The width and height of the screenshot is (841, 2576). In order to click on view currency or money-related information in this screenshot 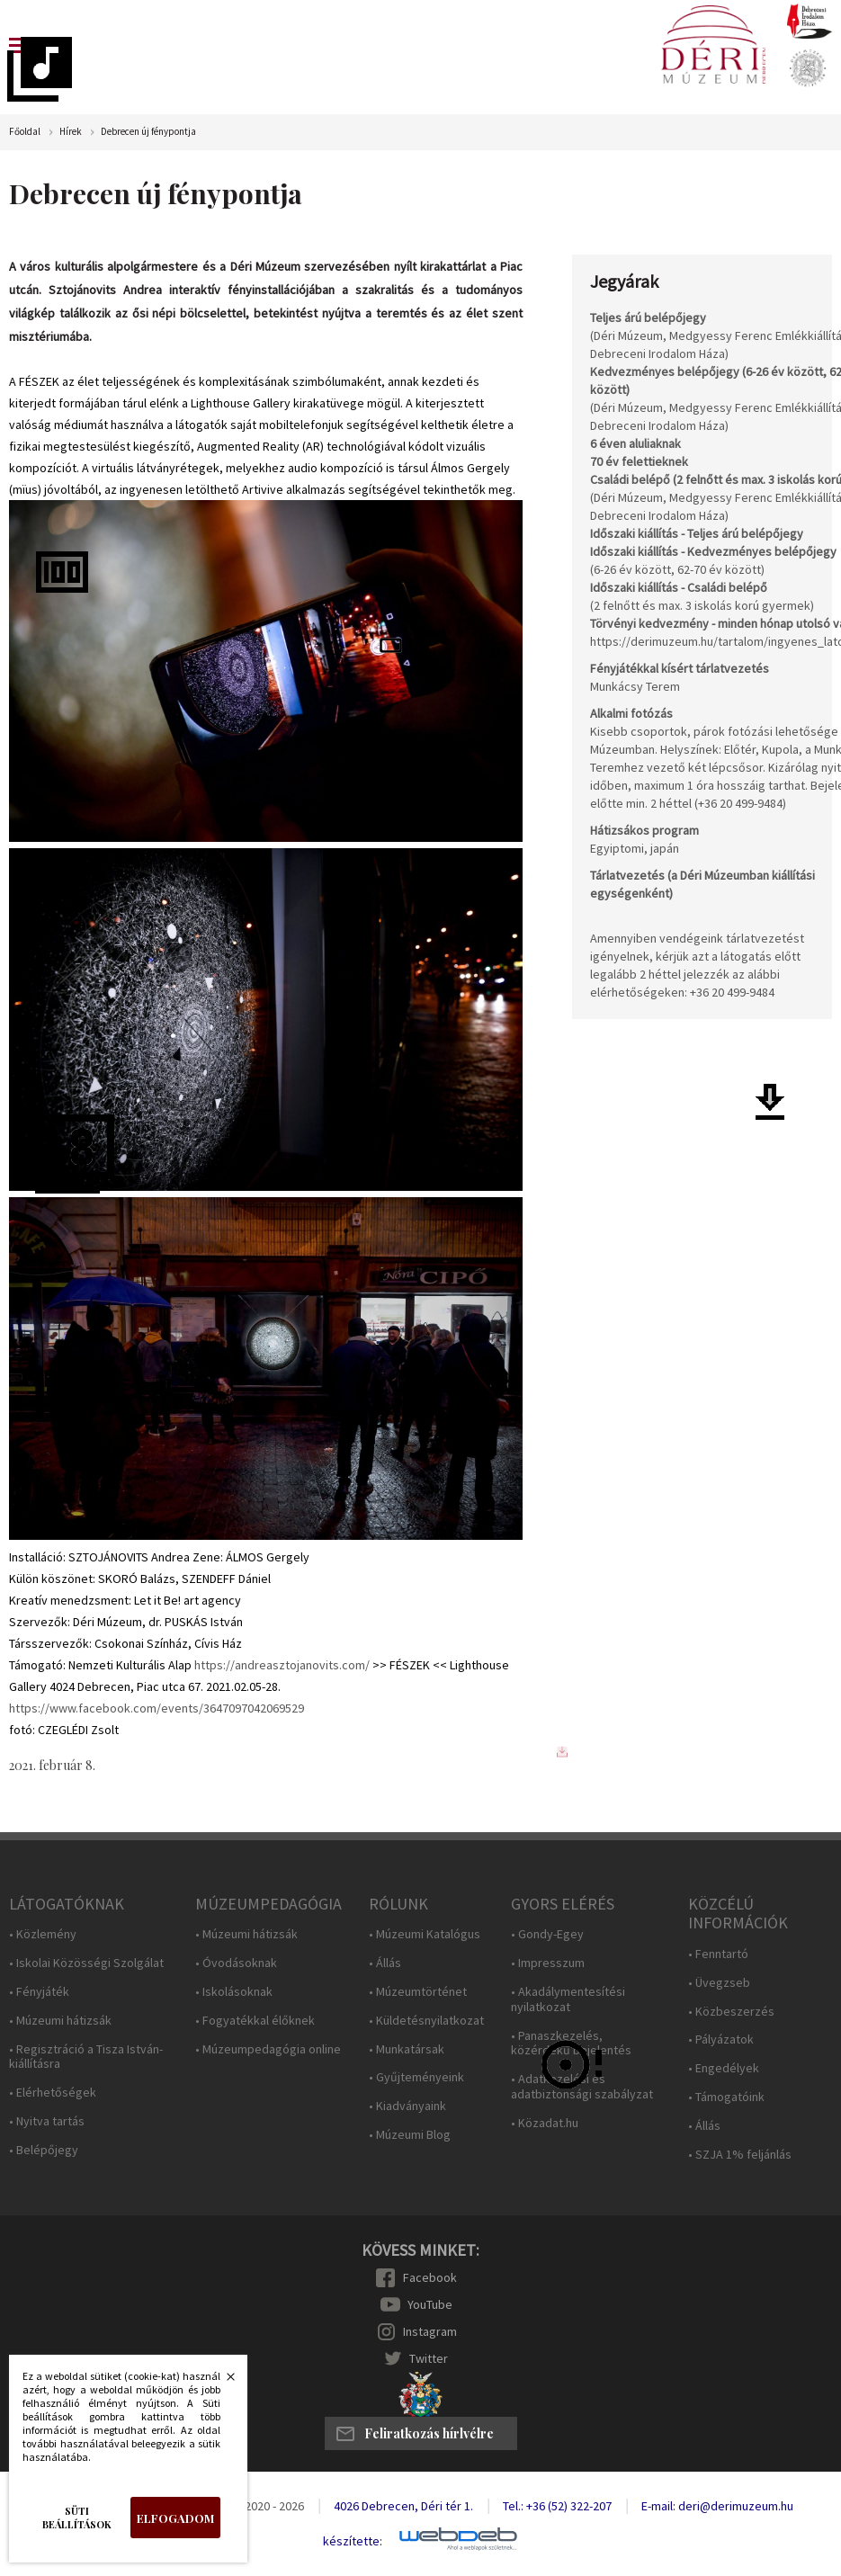, I will do `click(62, 572)`.